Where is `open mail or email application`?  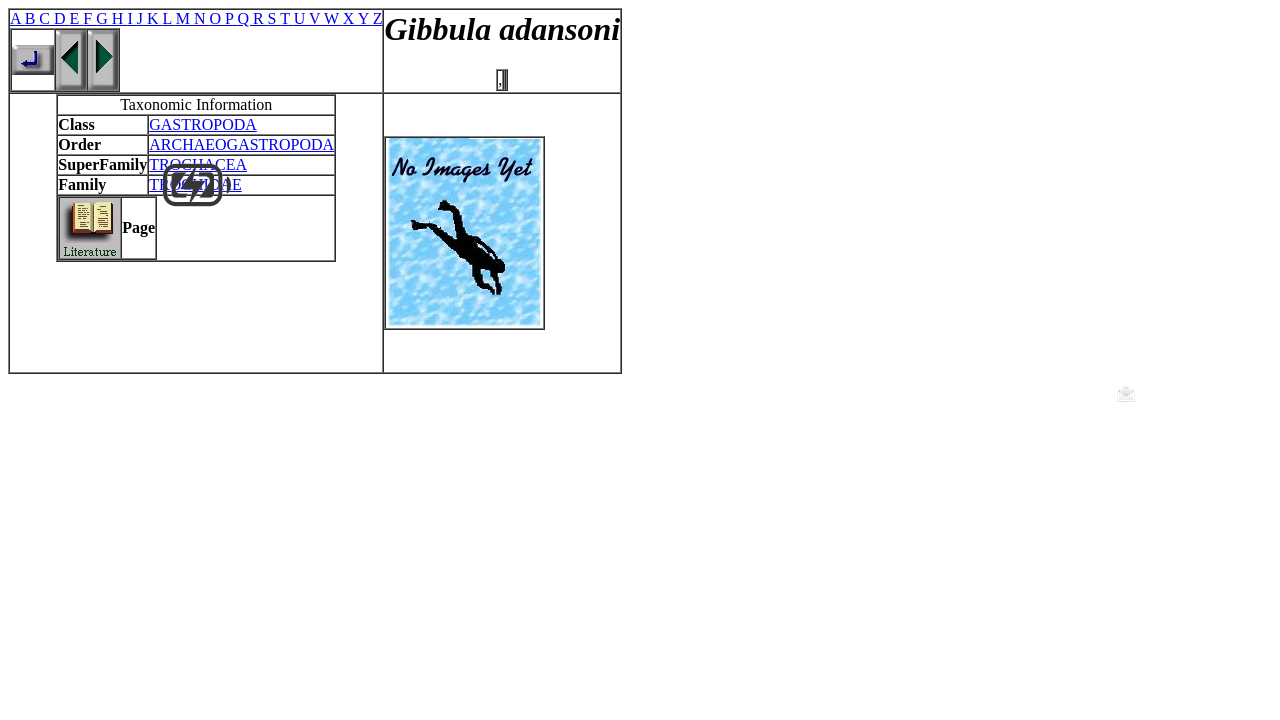
open mail or email application is located at coordinates (1126, 394).